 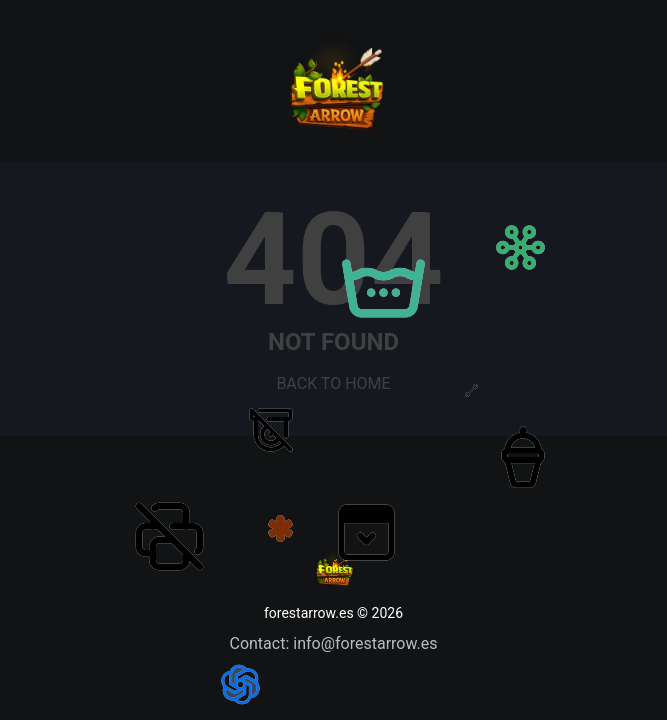 What do you see at coordinates (240, 684) in the screenshot?
I see `access OpenAI services or ChatGPT` at bounding box center [240, 684].